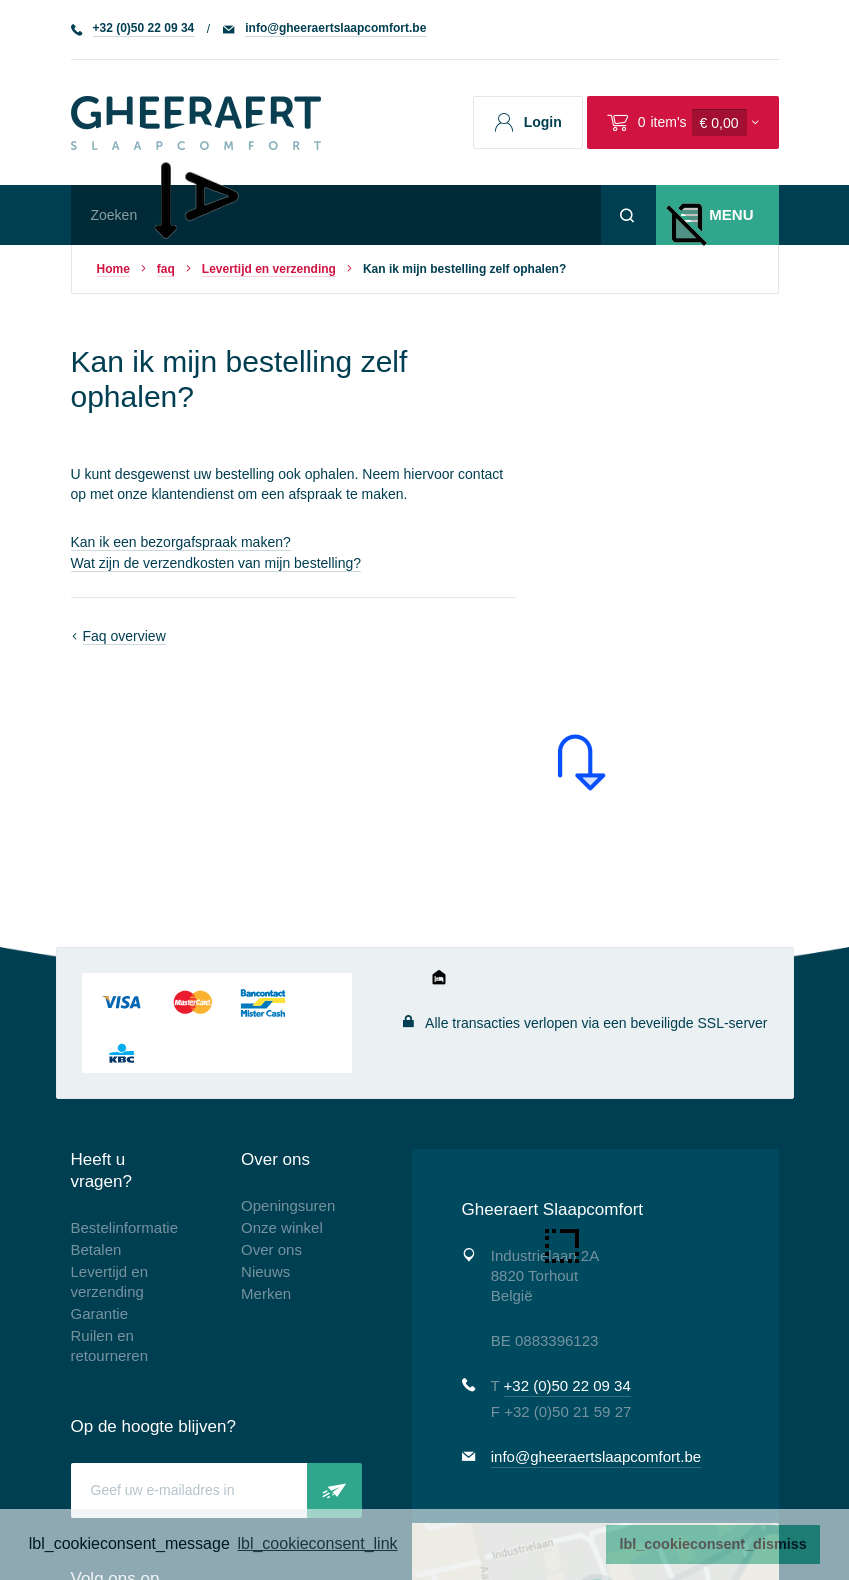  What do you see at coordinates (687, 223) in the screenshot?
I see `indicates no sim card detected` at bounding box center [687, 223].